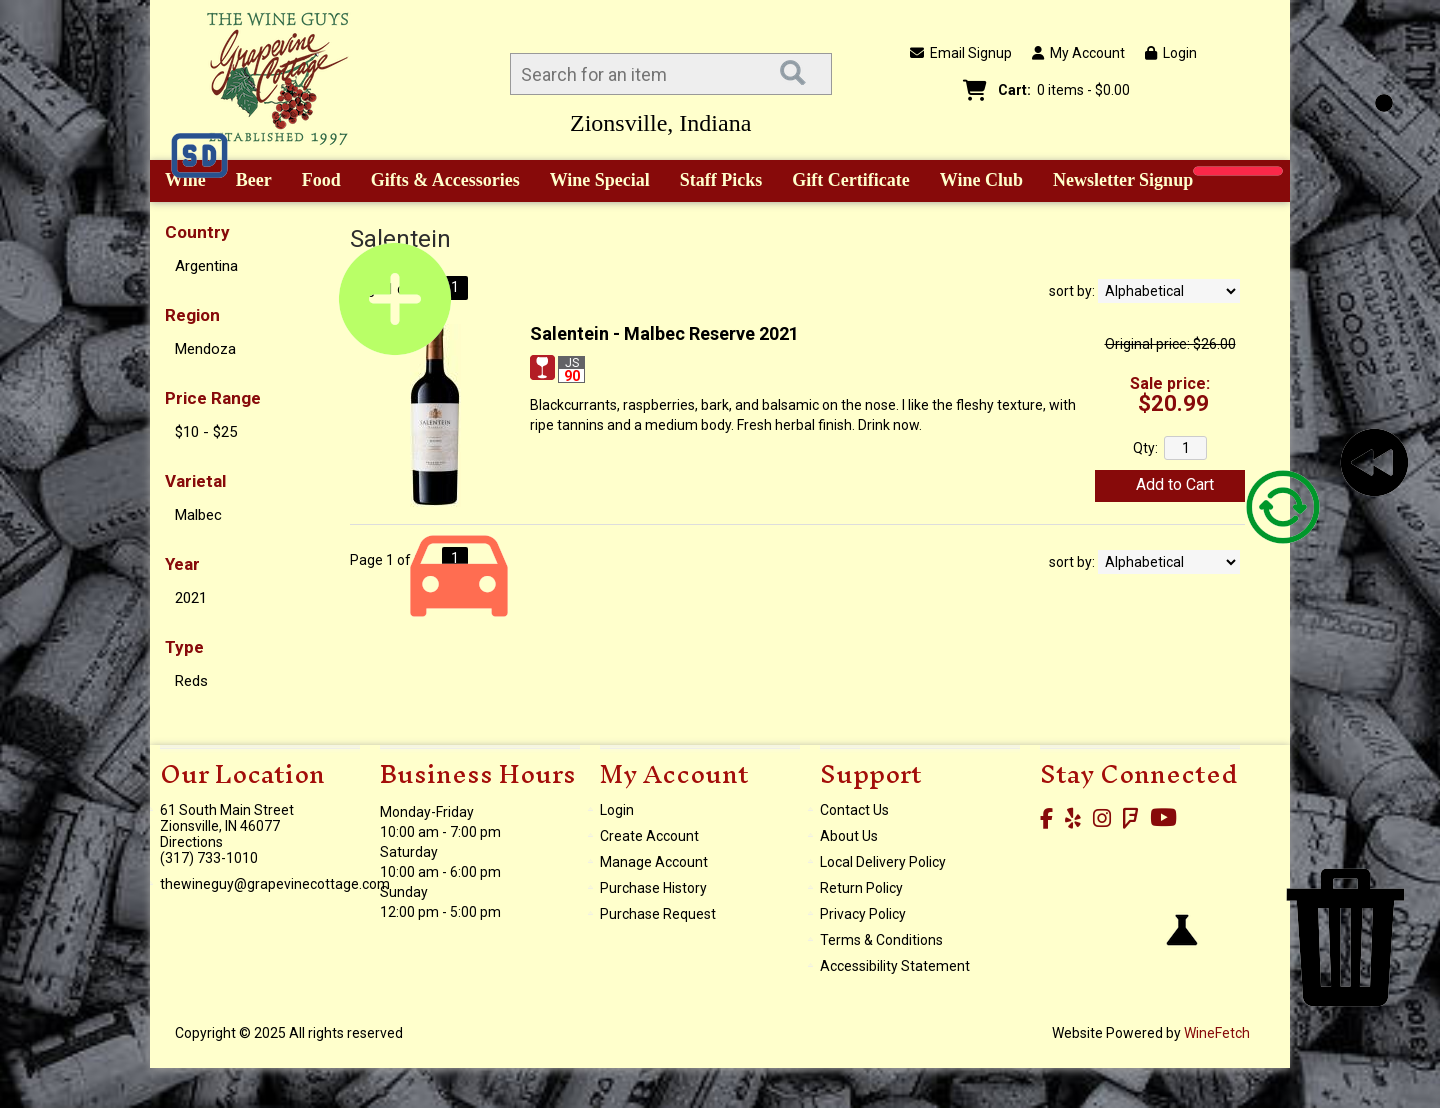 The image size is (1440, 1108). Describe the element at coordinates (1182, 930) in the screenshot. I see `access science or laboratory features` at that location.